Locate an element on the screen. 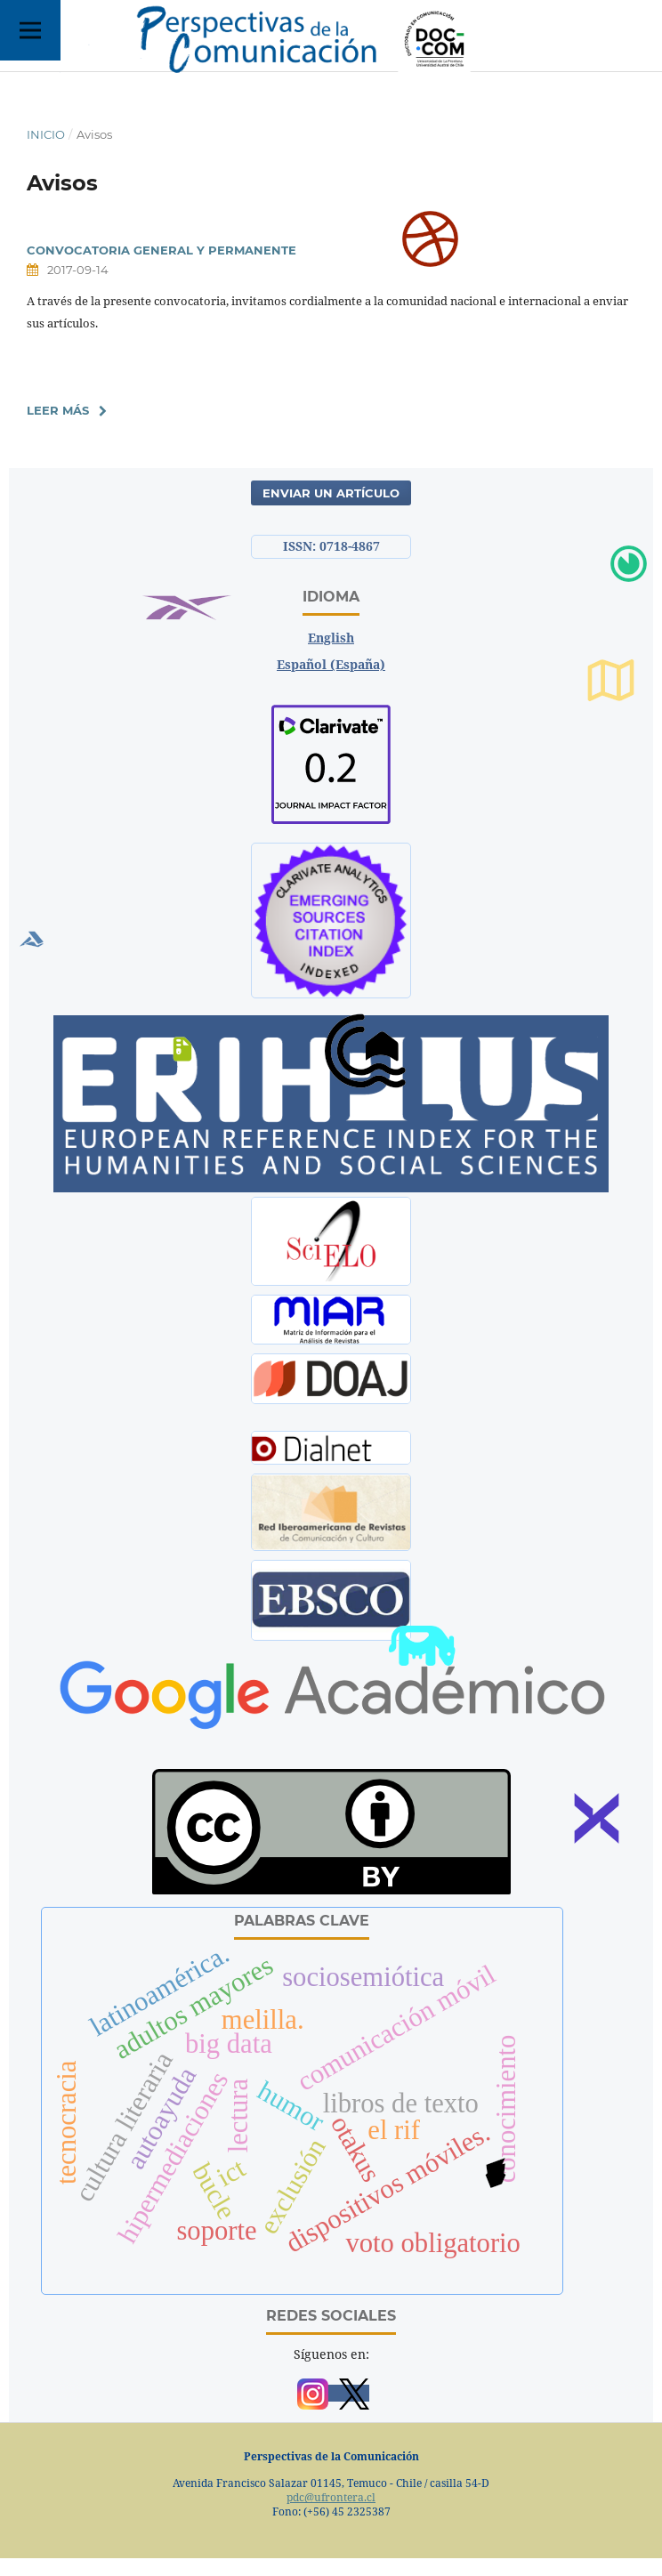 This screenshot has height=2576, width=662. compress or zip files is located at coordinates (182, 1049).